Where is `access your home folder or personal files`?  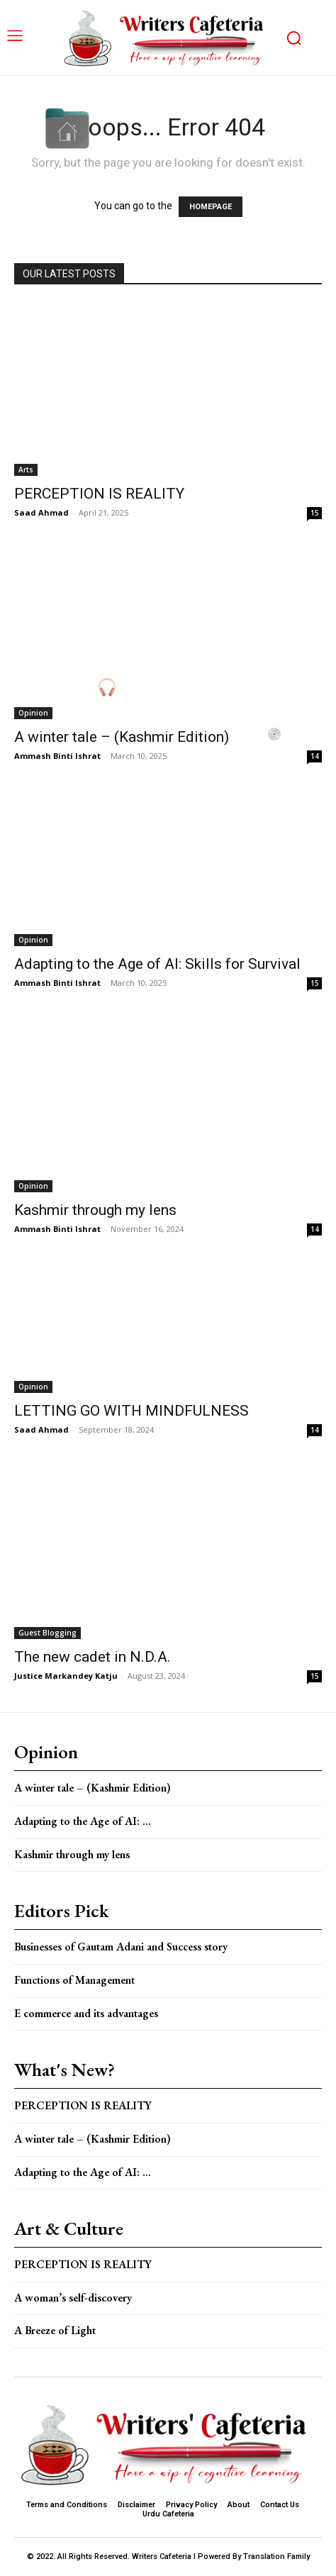 access your home folder or personal files is located at coordinates (67, 128).